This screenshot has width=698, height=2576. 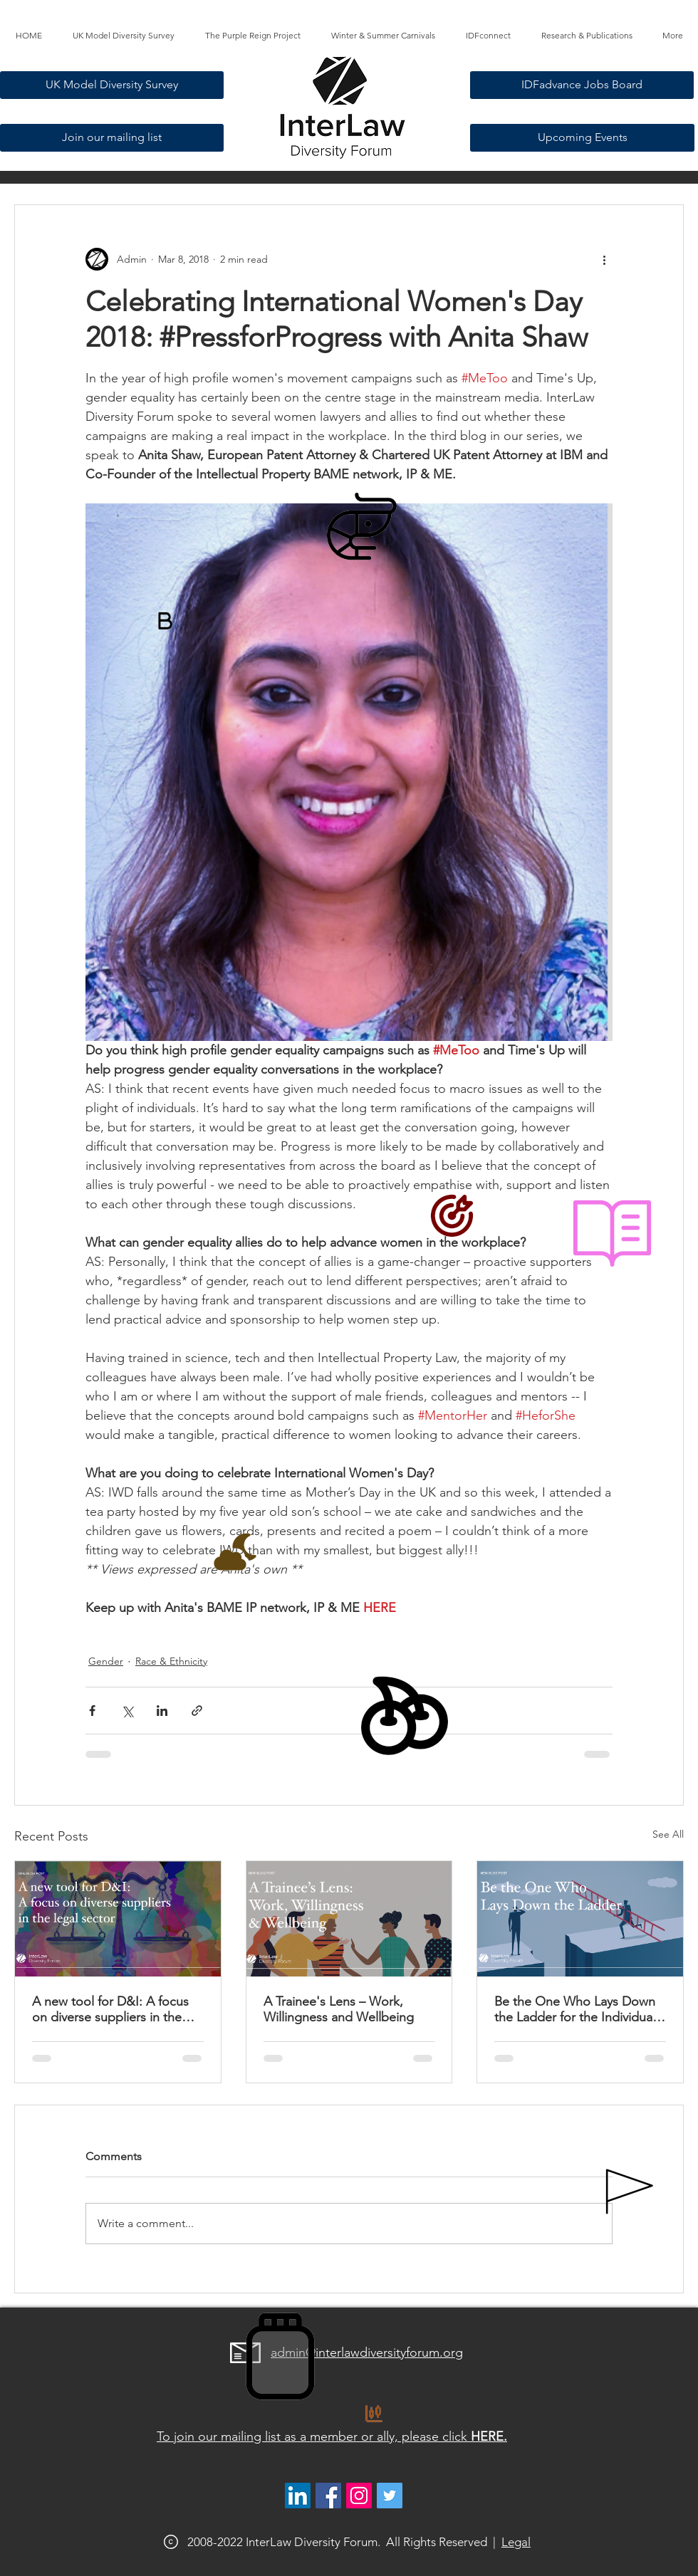 I want to click on apply bold formatting to selected text, so click(x=164, y=621).